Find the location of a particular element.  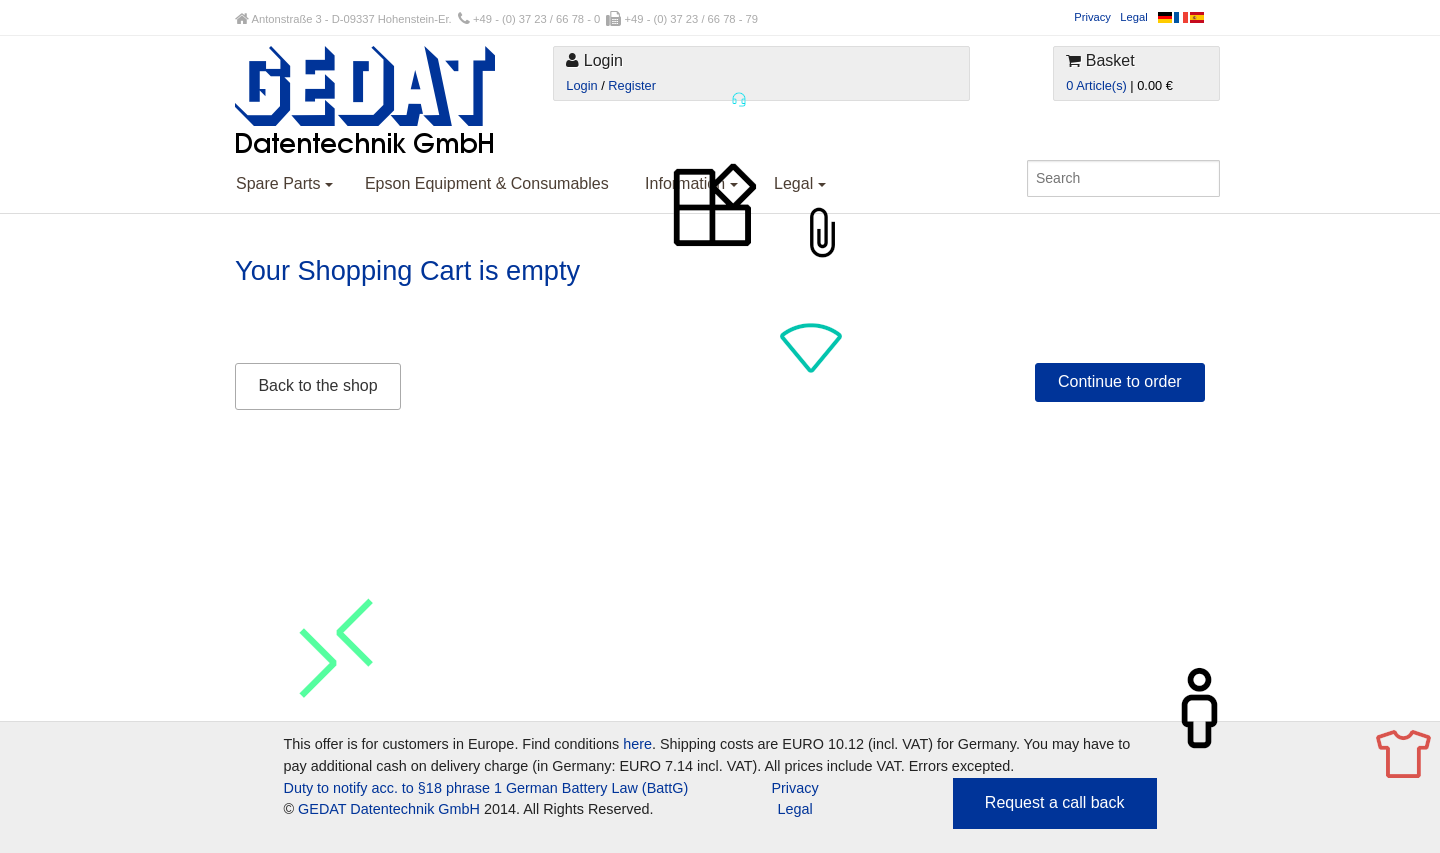

no wifi signal available is located at coordinates (811, 348).